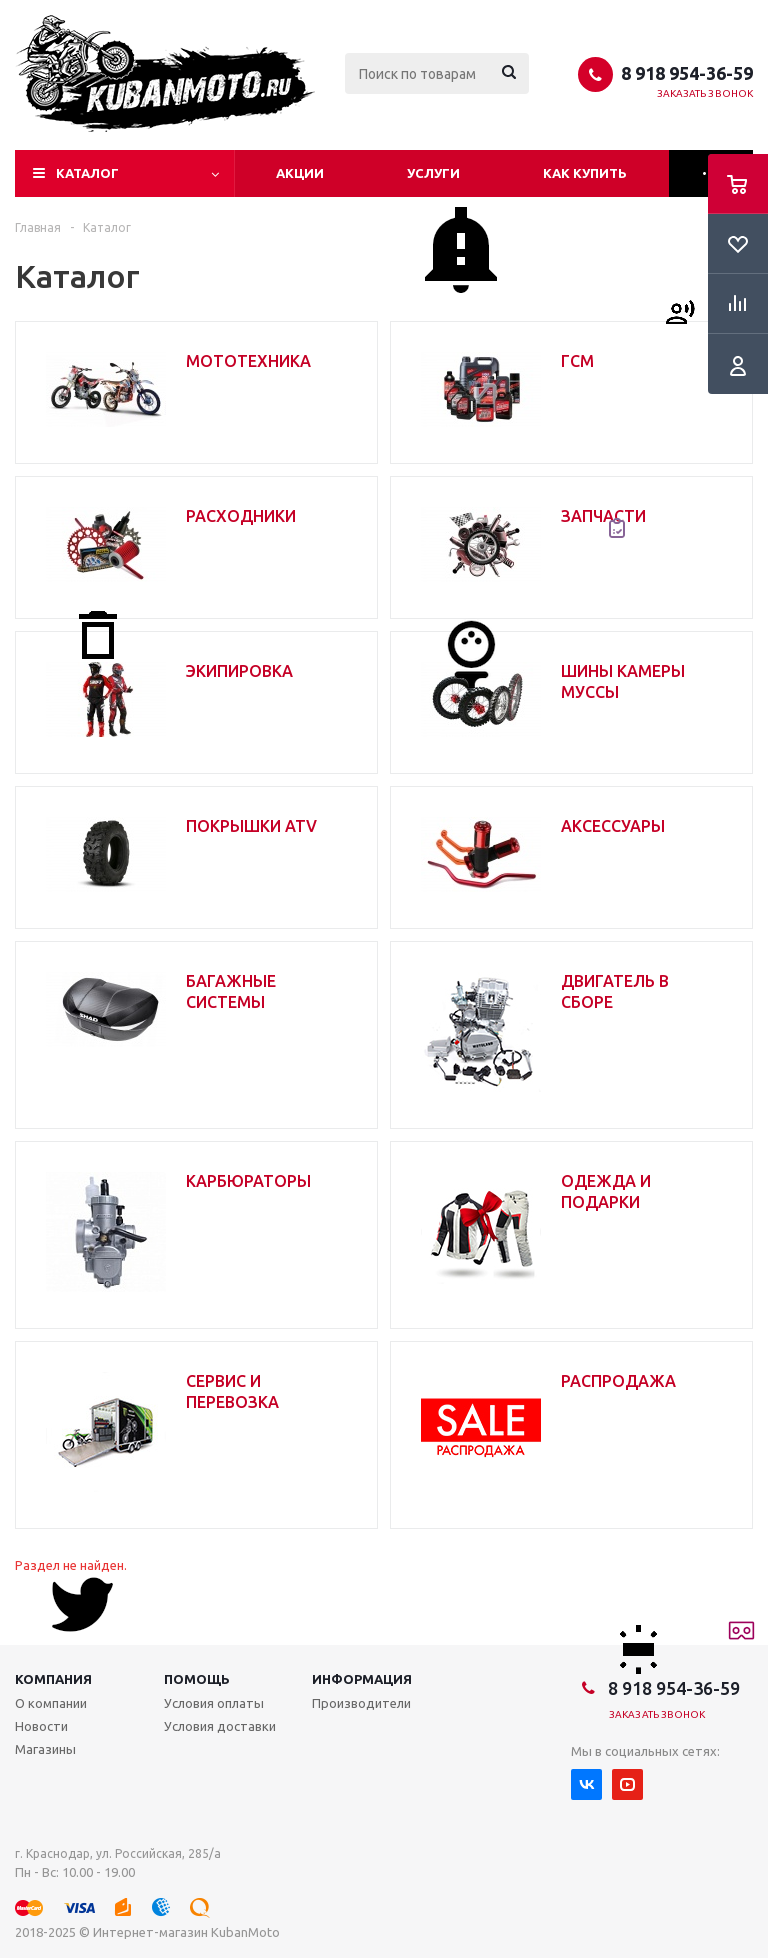 This screenshot has height=1958, width=768. Describe the element at coordinates (98, 635) in the screenshot. I see `delete an item` at that location.